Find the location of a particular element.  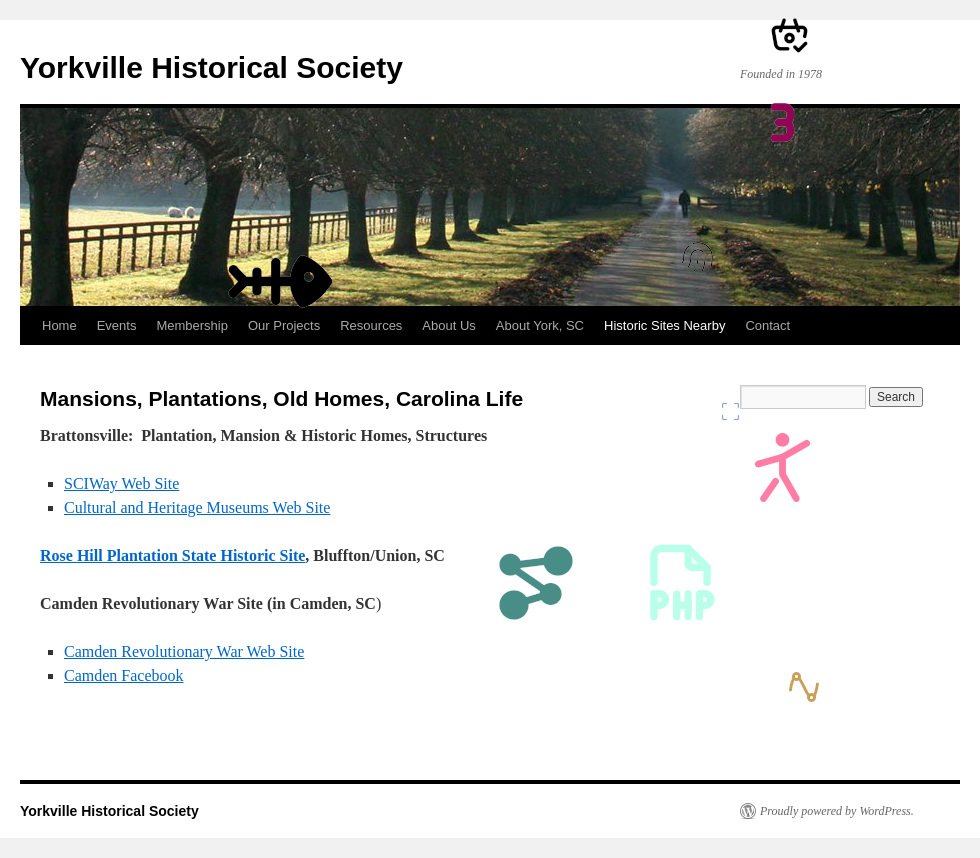

share content to other apps or users is located at coordinates (536, 583).